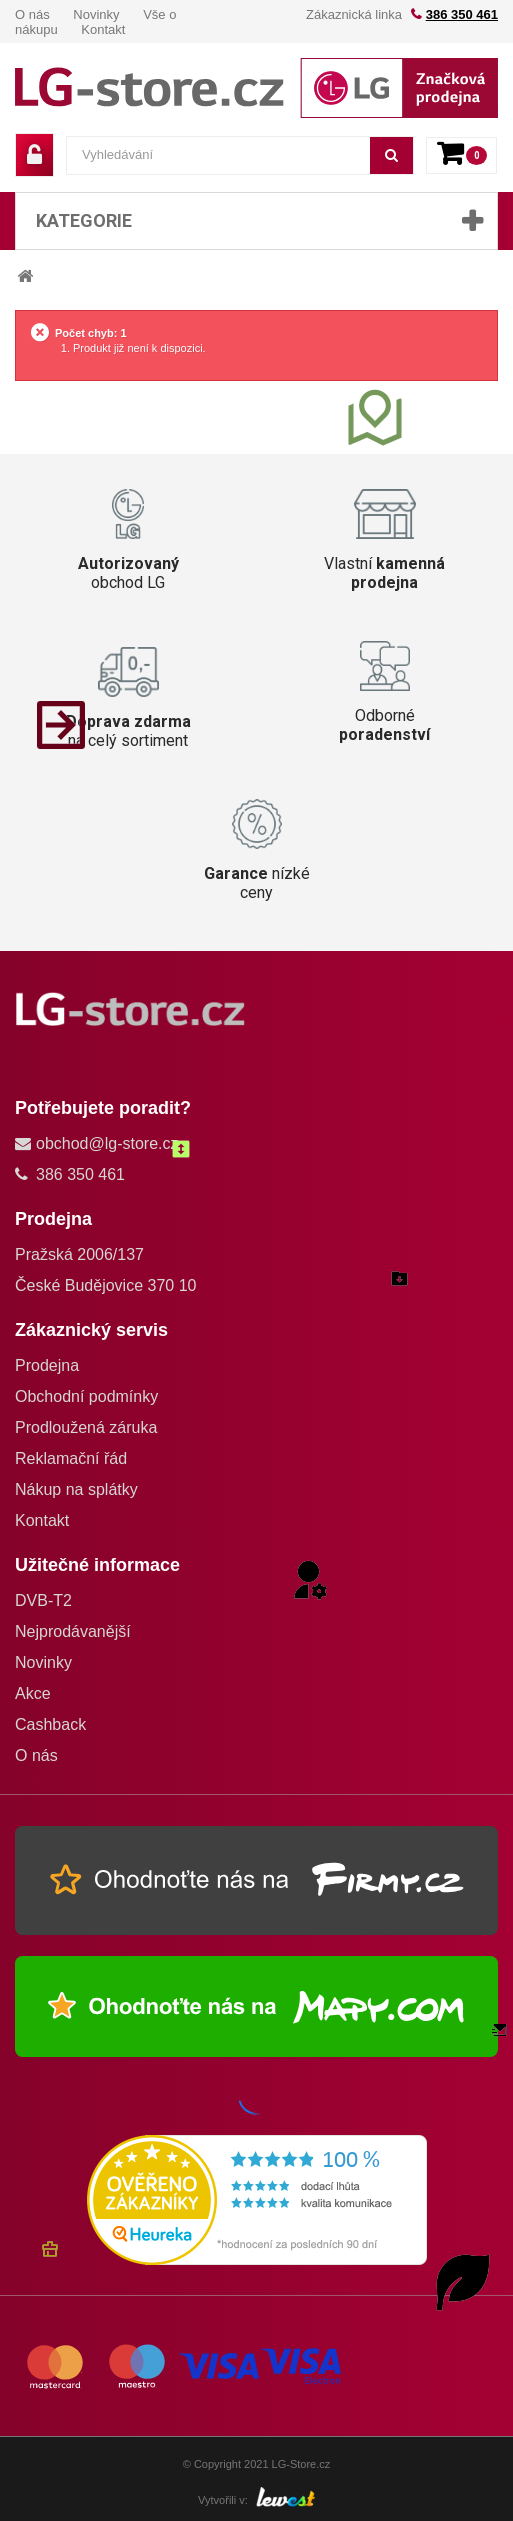 The width and height of the screenshot is (513, 2521). I want to click on download a folder or its contents, so click(399, 1278).